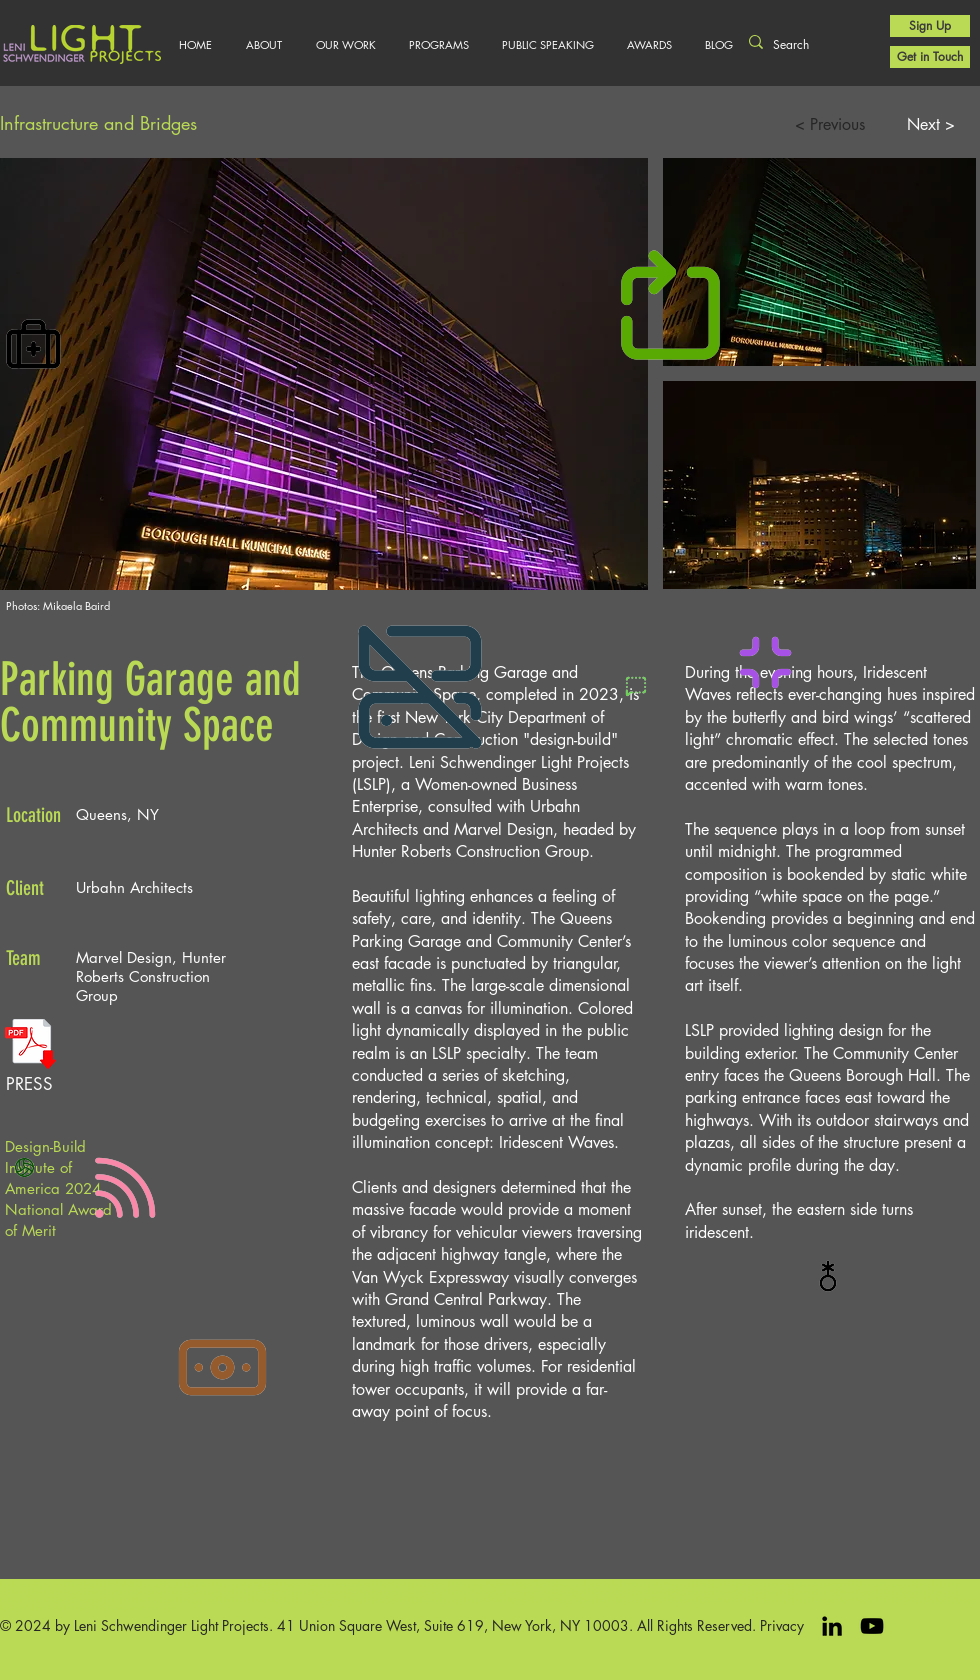  Describe the element at coordinates (765, 662) in the screenshot. I see `minimize or collapse the current window` at that location.